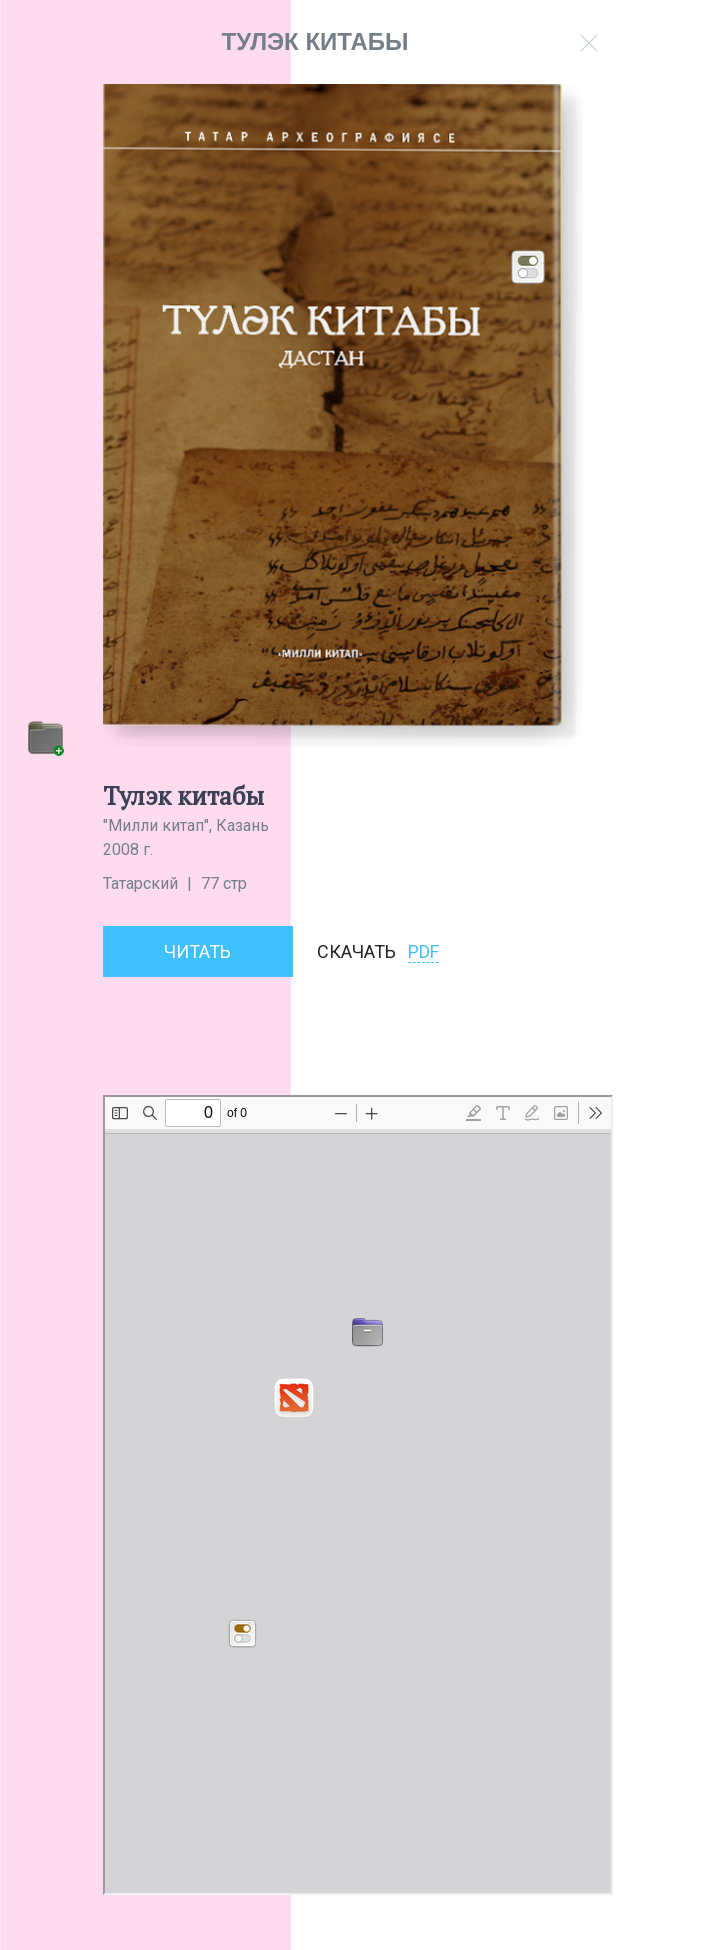  I want to click on open file manager application, so click(367, 1331).